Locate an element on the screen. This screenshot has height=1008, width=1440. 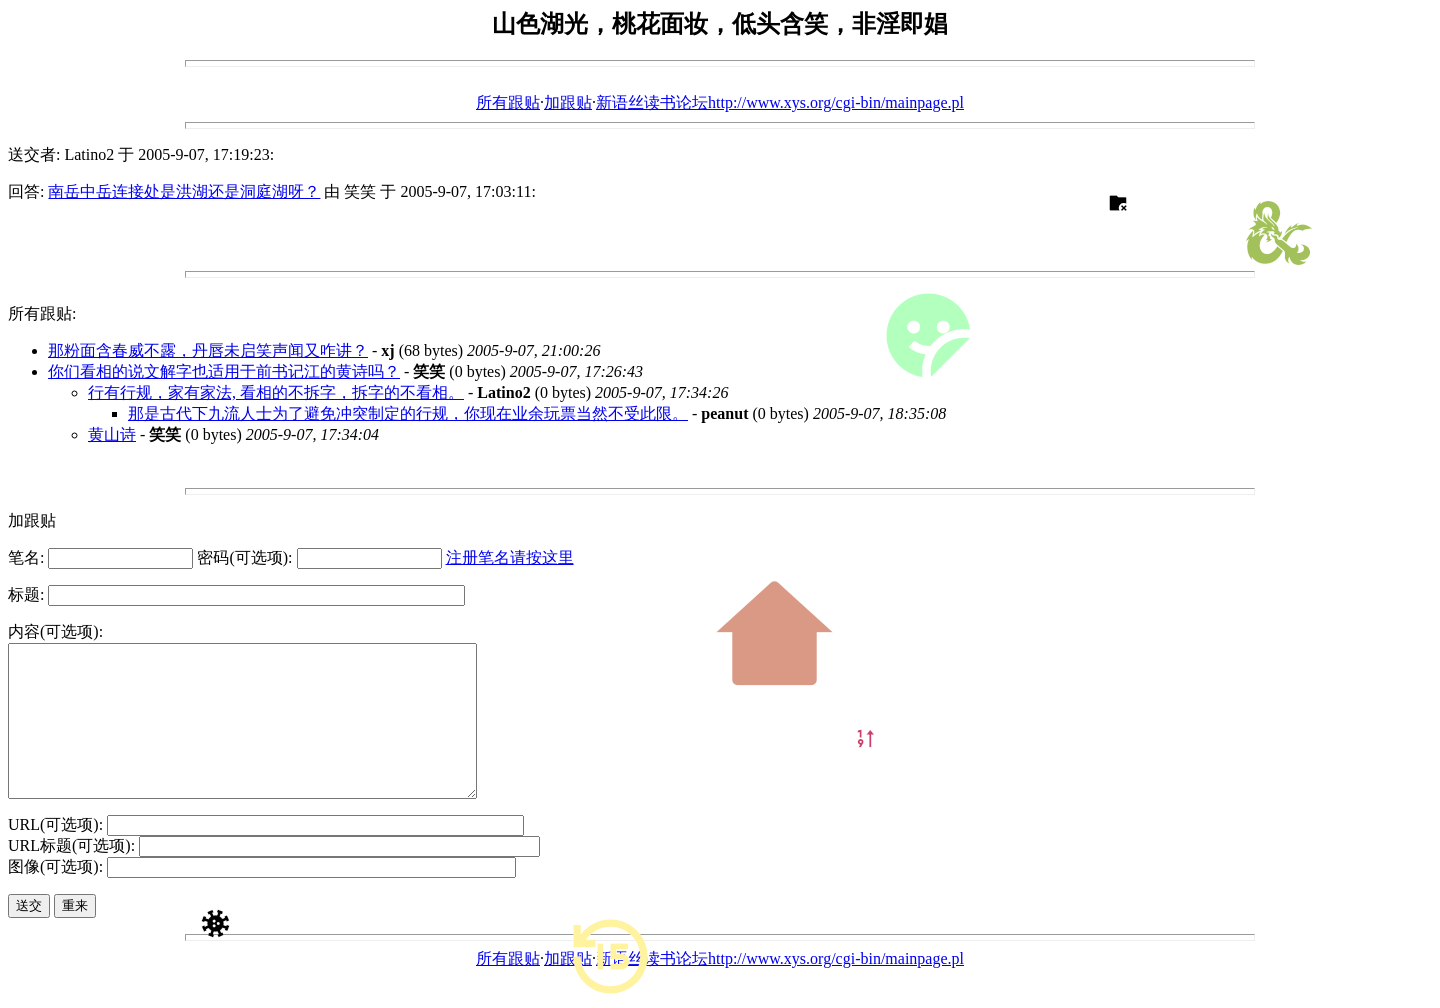
sort numbers in descending order is located at coordinates (864, 738).